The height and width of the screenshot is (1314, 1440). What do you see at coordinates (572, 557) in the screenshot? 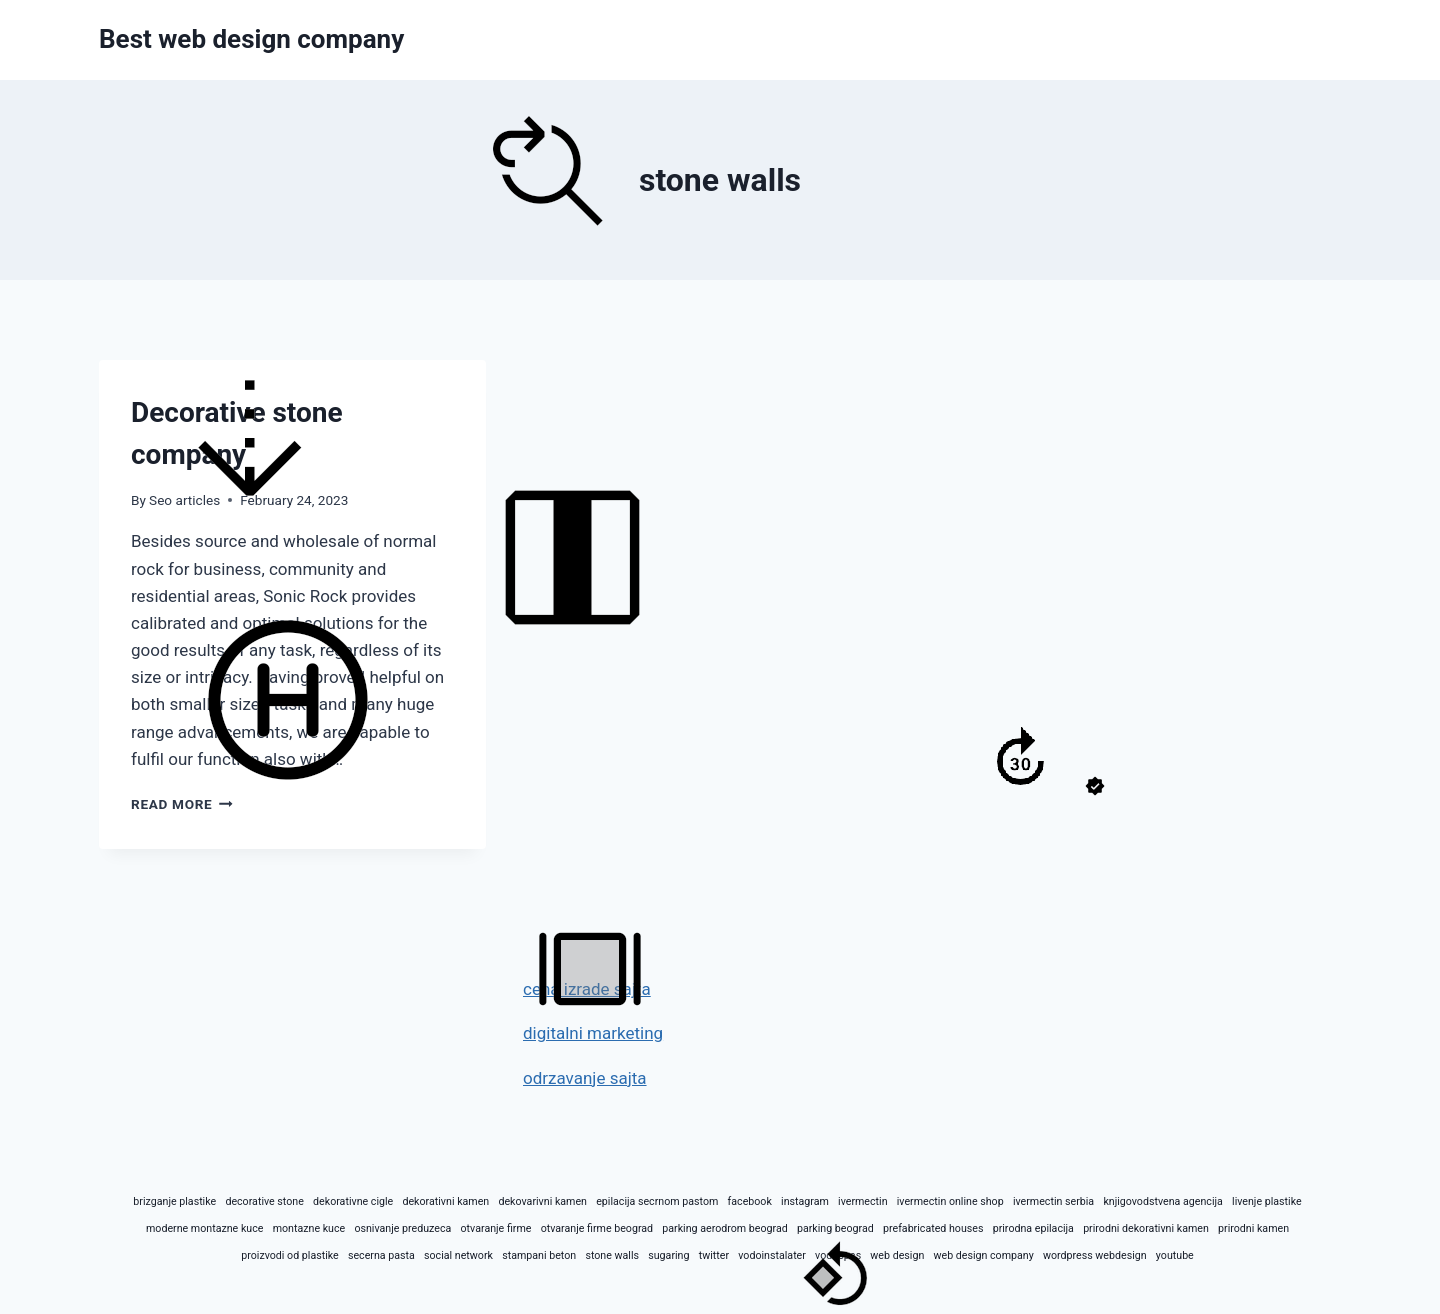
I see `switch to centered layout view` at bounding box center [572, 557].